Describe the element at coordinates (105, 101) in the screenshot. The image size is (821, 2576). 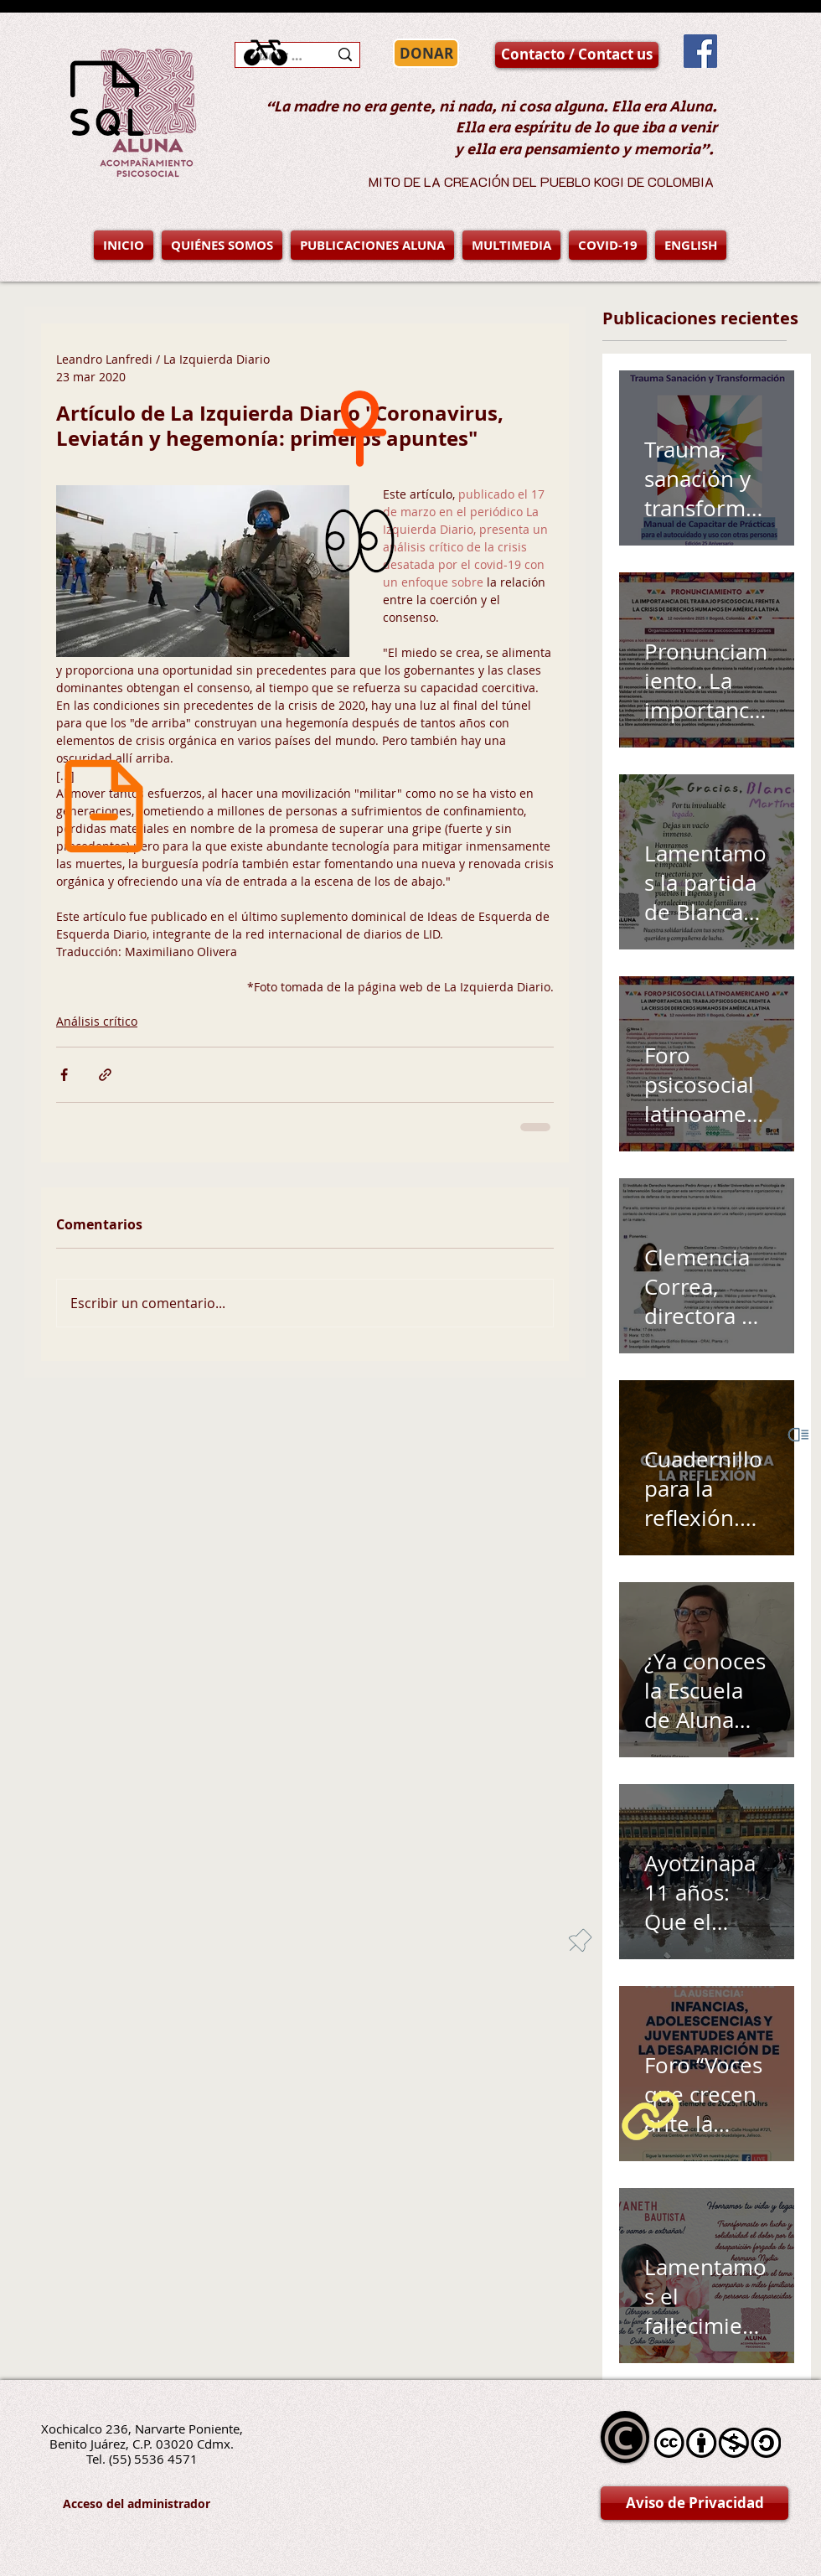
I see `open or view an SQL database file` at that location.